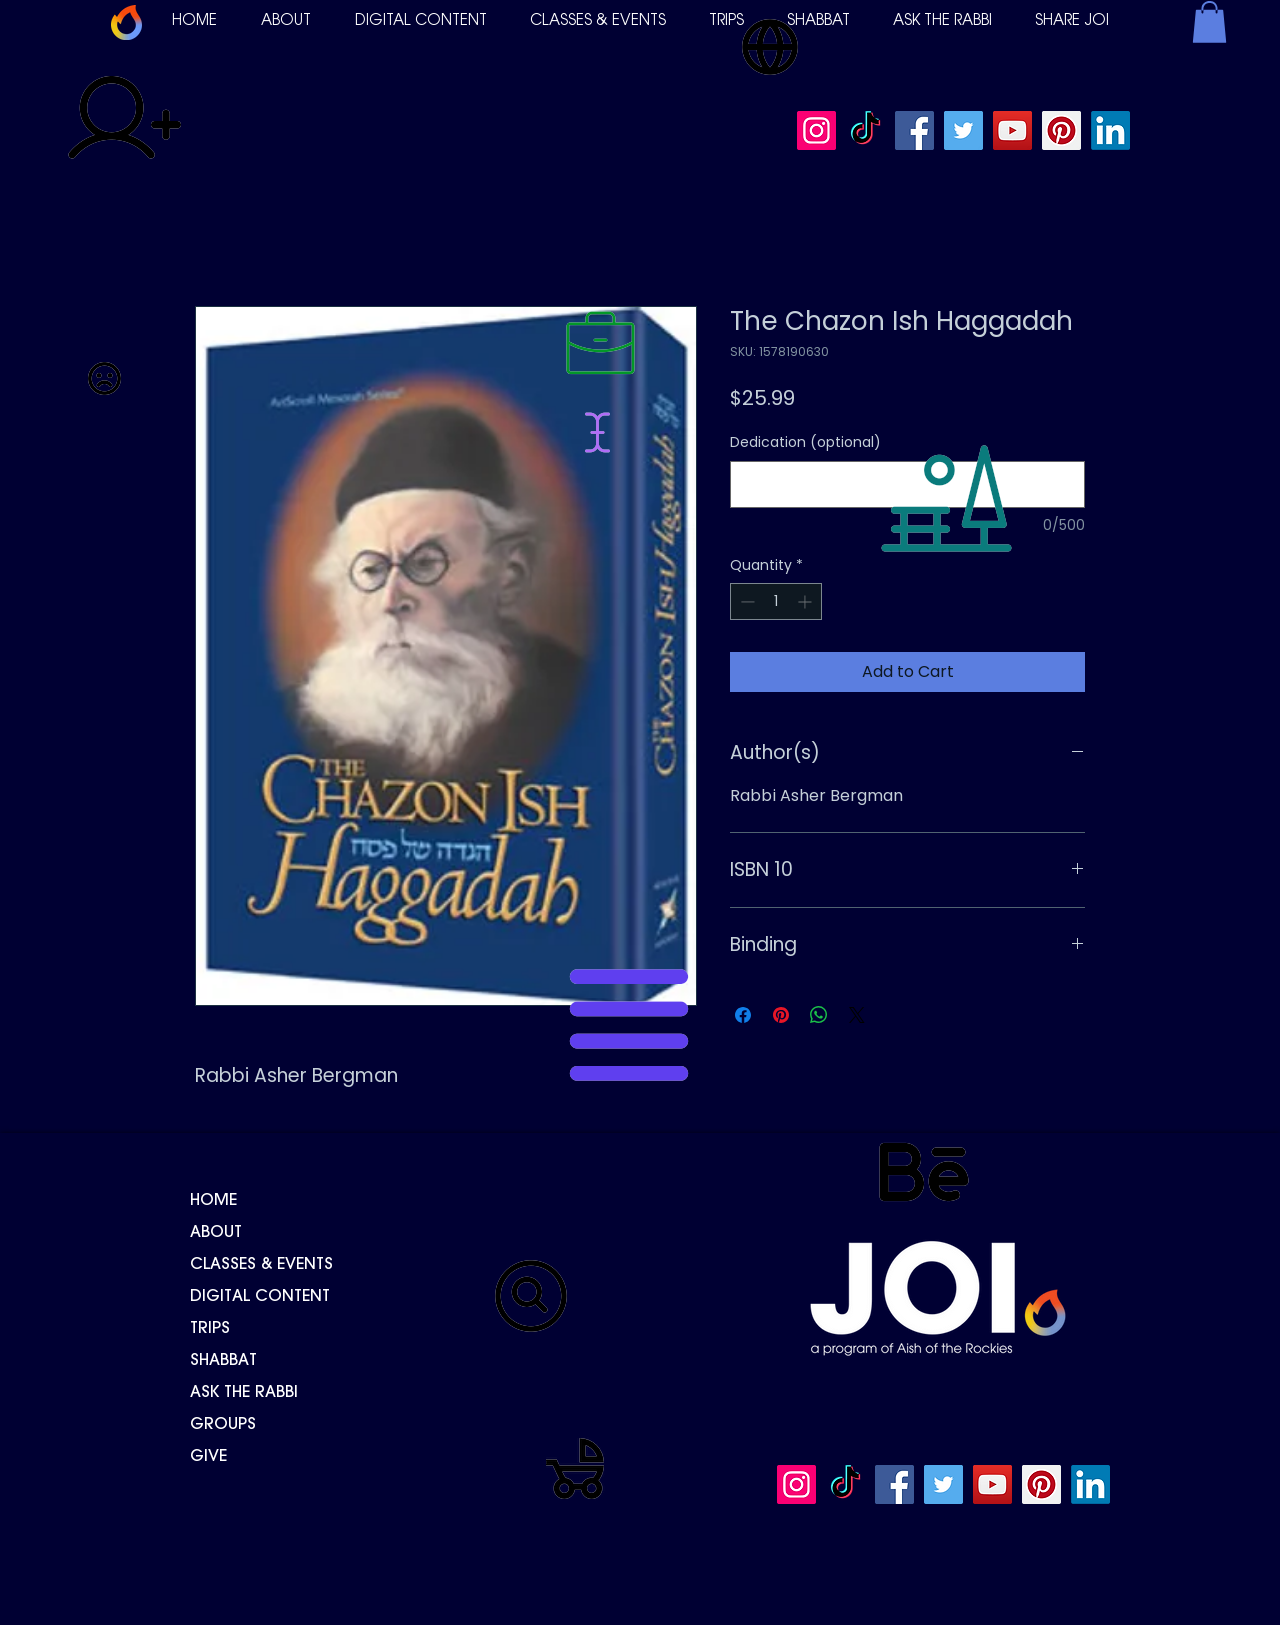 Image resolution: width=1280 pixels, height=1625 pixels. What do you see at coordinates (597, 432) in the screenshot?
I see `text input field is active` at bounding box center [597, 432].